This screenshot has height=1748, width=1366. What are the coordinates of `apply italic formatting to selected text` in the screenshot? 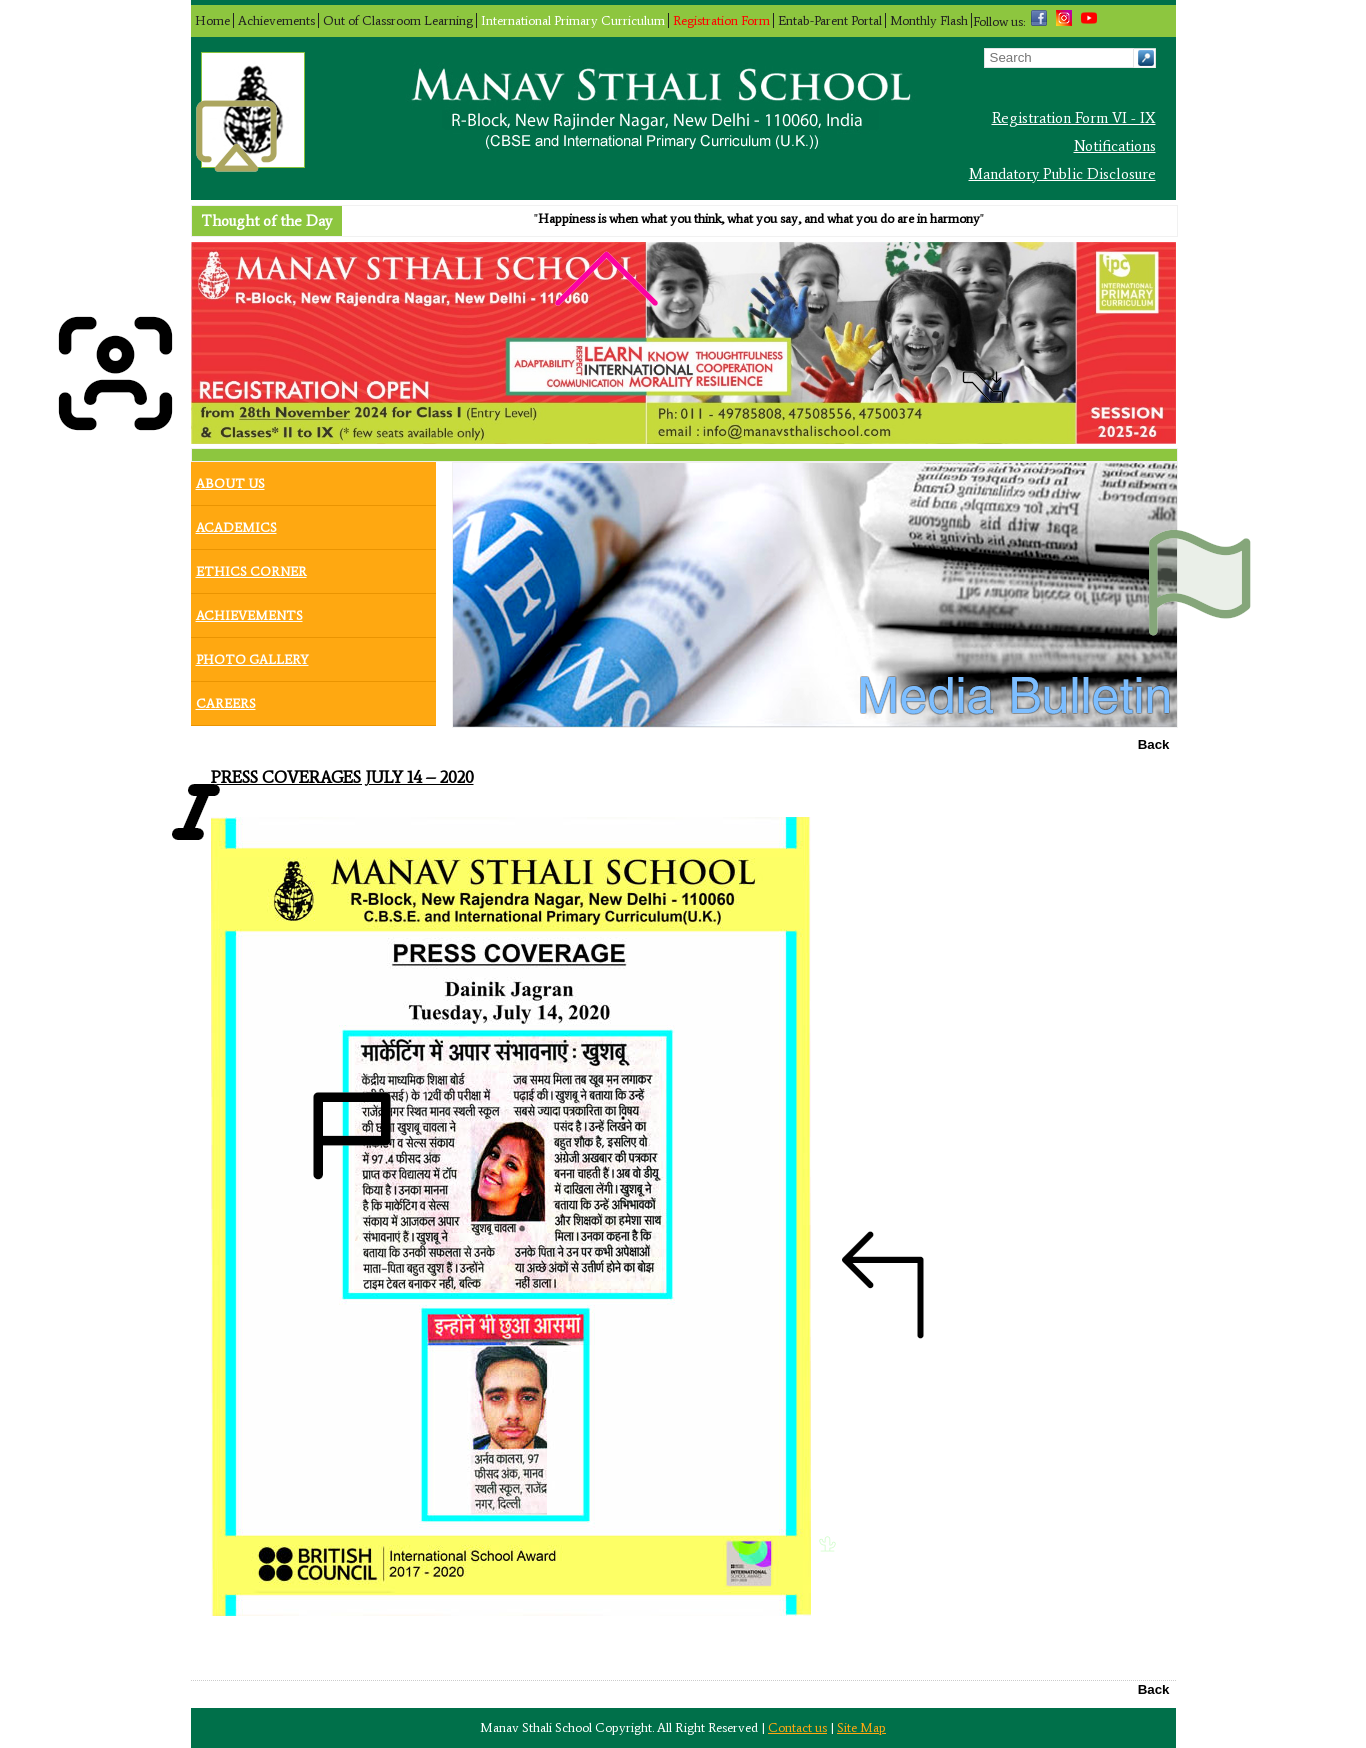 It's located at (196, 816).